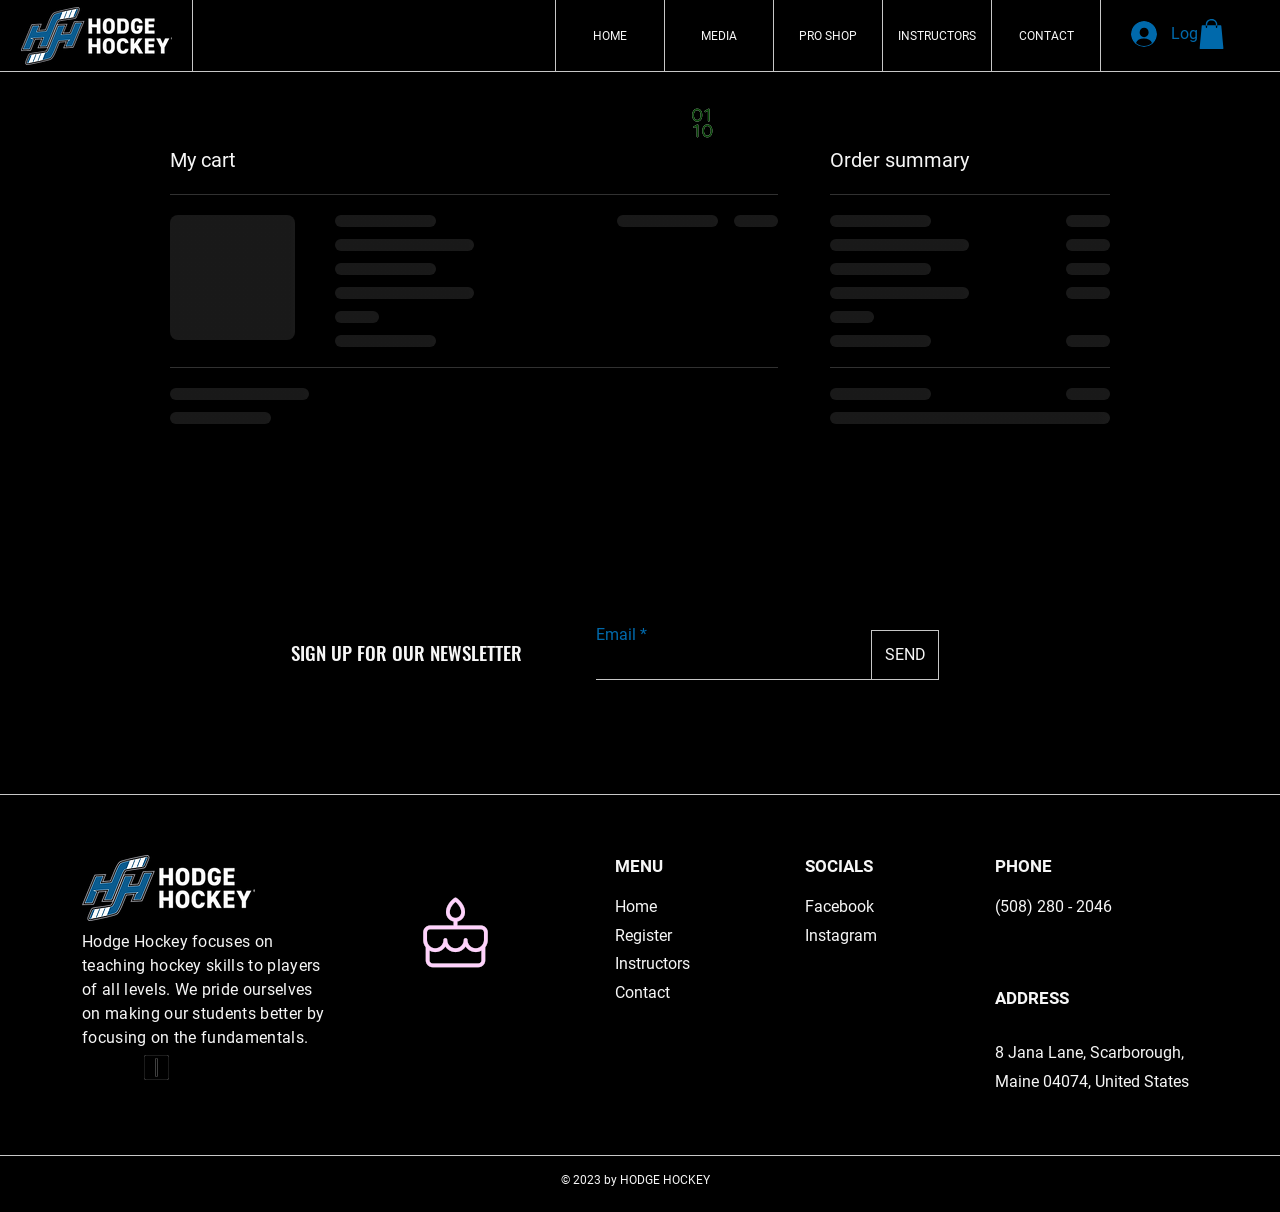  I want to click on view birthday or celebration reminders, so click(455, 937).